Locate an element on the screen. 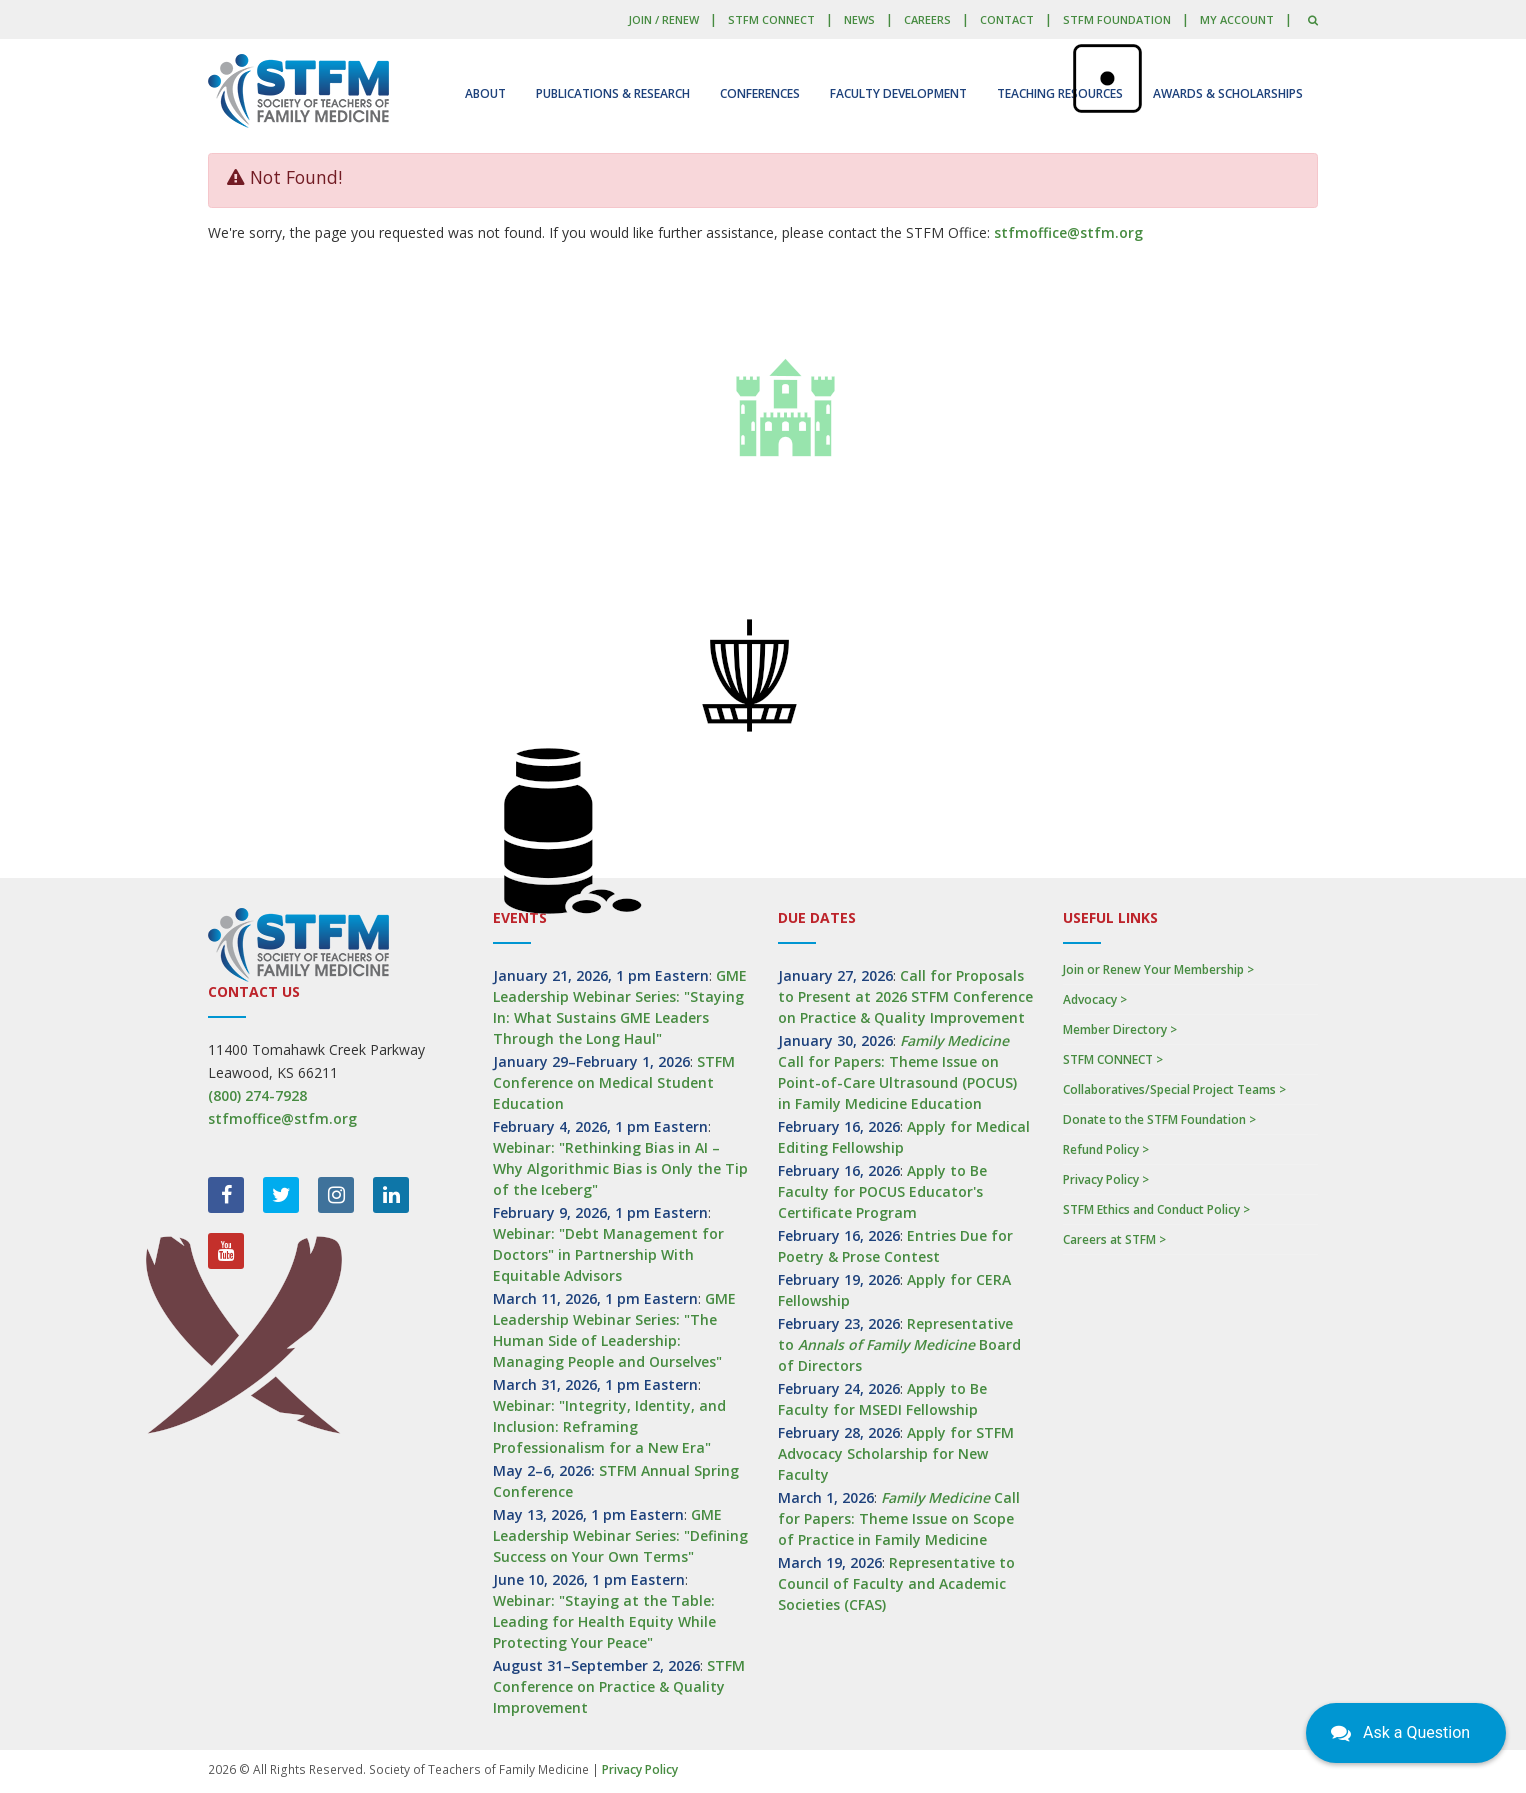 The height and width of the screenshot is (1793, 1526). access disc golf course information is located at coordinates (749, 675).